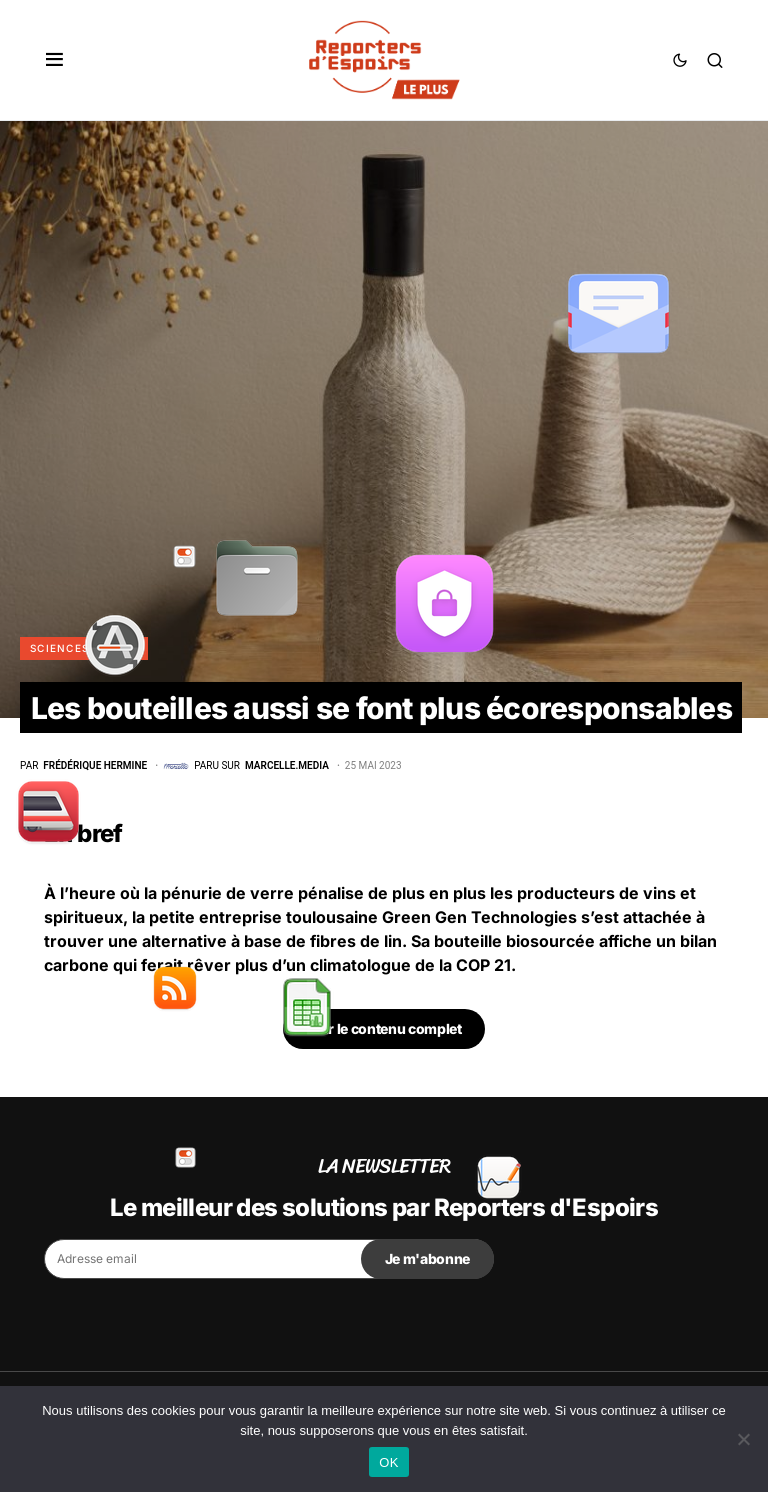 The width and height of the screenshot is (768, 1492). I want to click on open the mail application, so click(618, 313).